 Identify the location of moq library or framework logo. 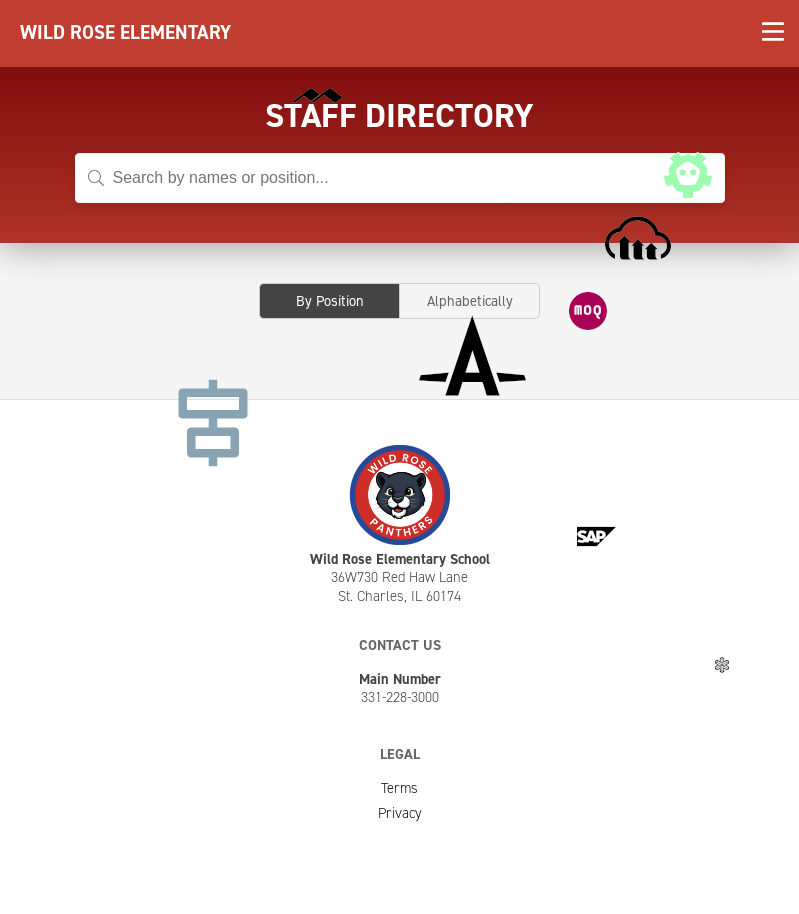
(588, 311).